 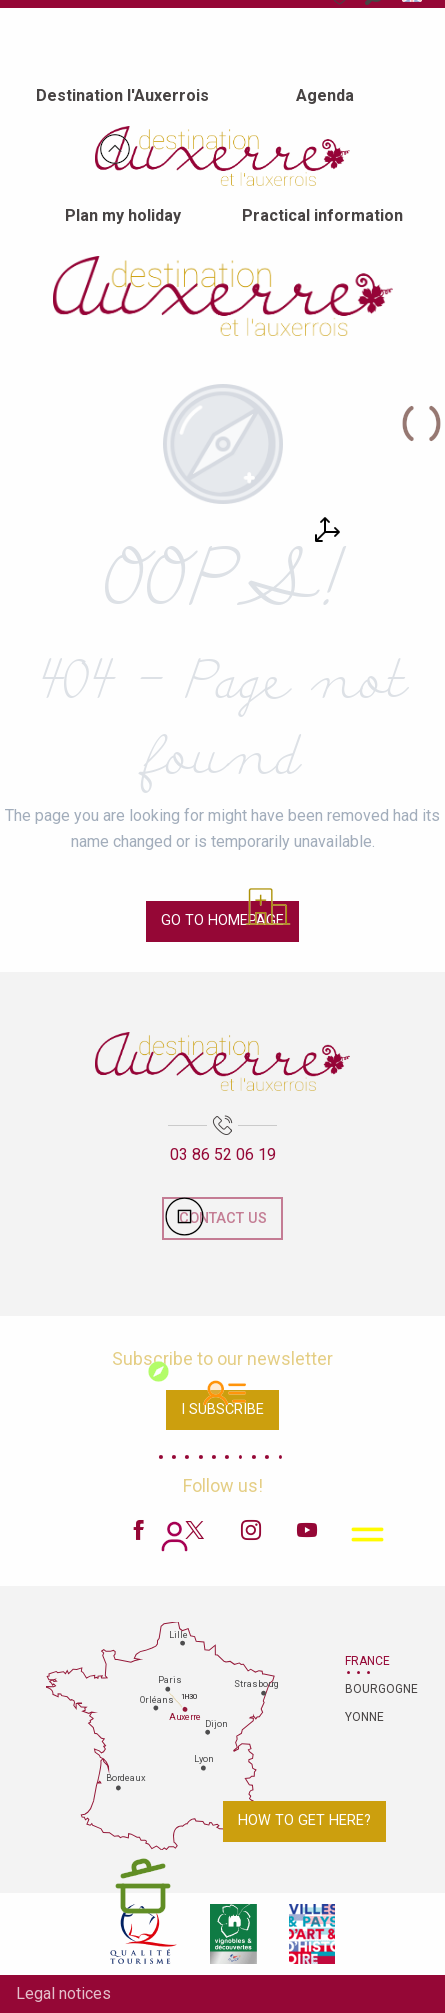 I want to click on navigate or explore directions, so click(x=158, y=1371).